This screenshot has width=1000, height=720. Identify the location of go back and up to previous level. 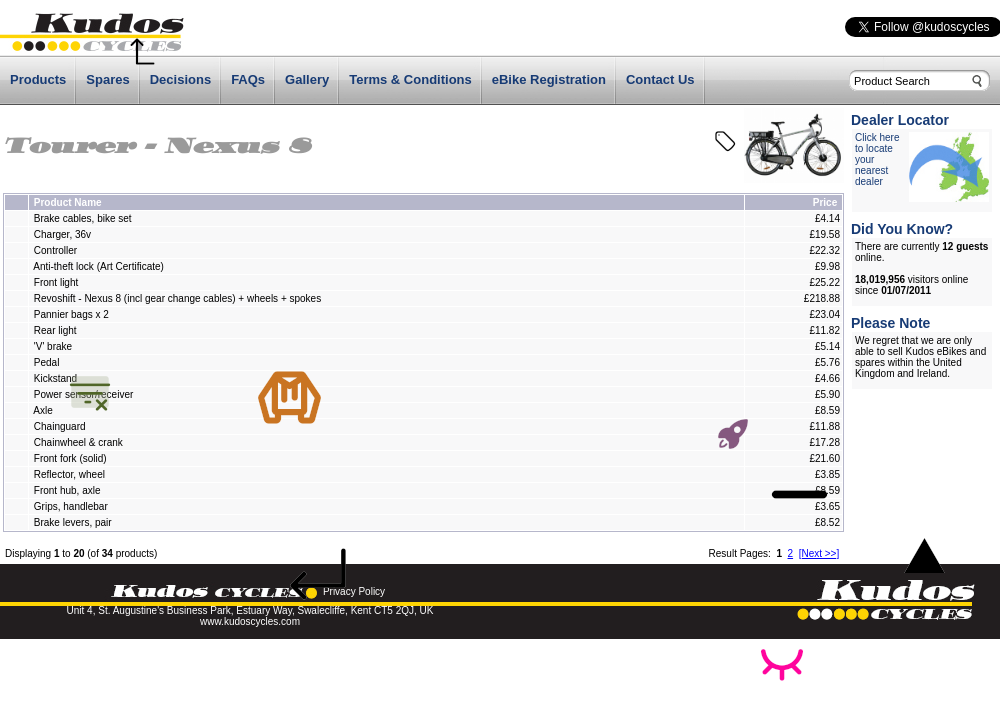
(142, 51).